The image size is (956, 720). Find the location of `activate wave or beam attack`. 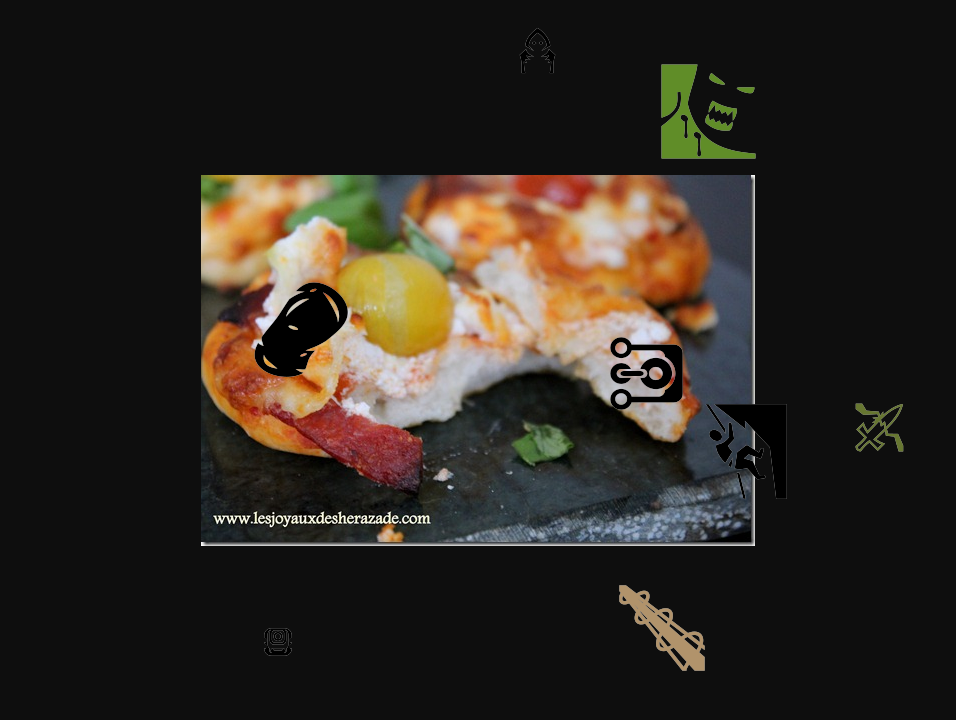

activate wave or beam attack is located at coordinates (662, 628).